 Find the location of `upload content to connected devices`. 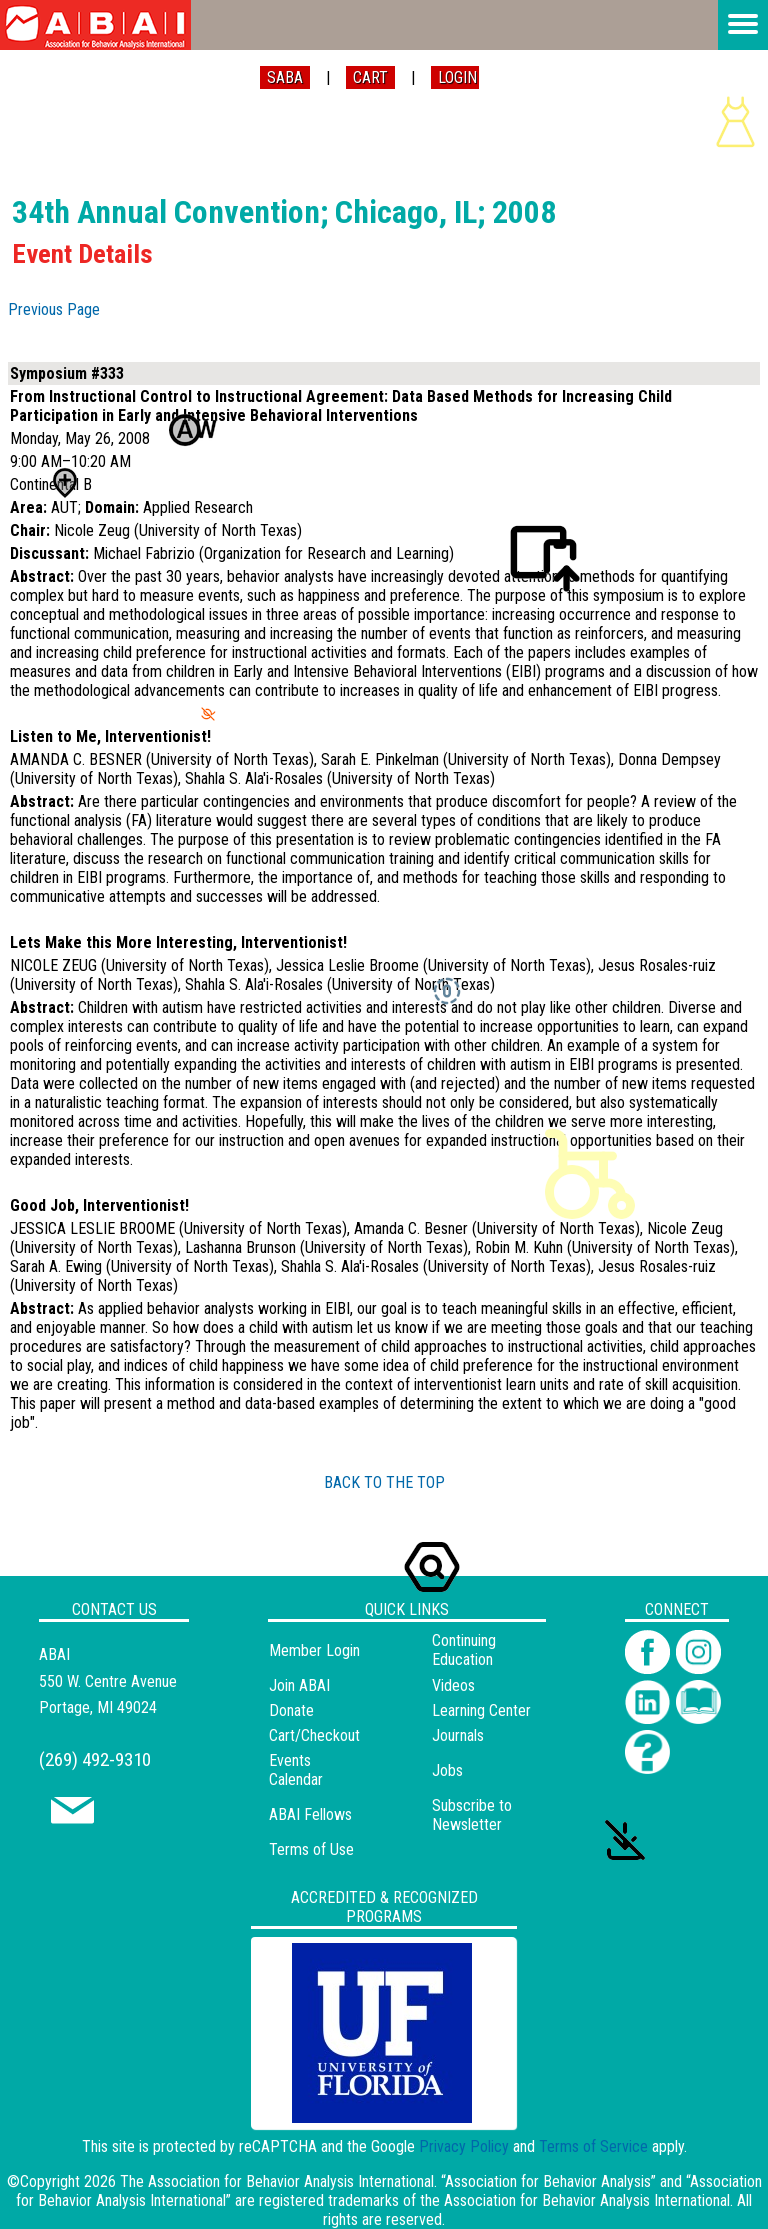

upload content to connected devices is located at coordinates (543, 555).